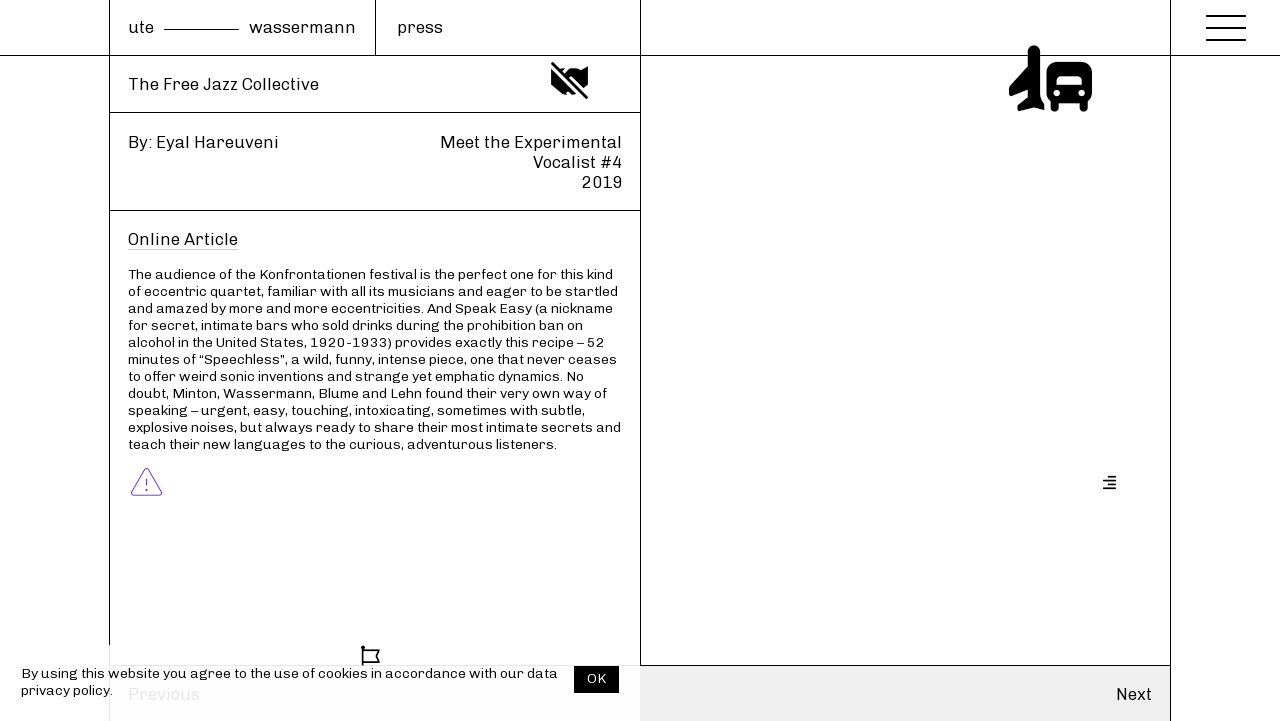 This screenshot has height=721, width=1280. I want to click on indicates agreement or partnership is cancelled, so click(569, 80).